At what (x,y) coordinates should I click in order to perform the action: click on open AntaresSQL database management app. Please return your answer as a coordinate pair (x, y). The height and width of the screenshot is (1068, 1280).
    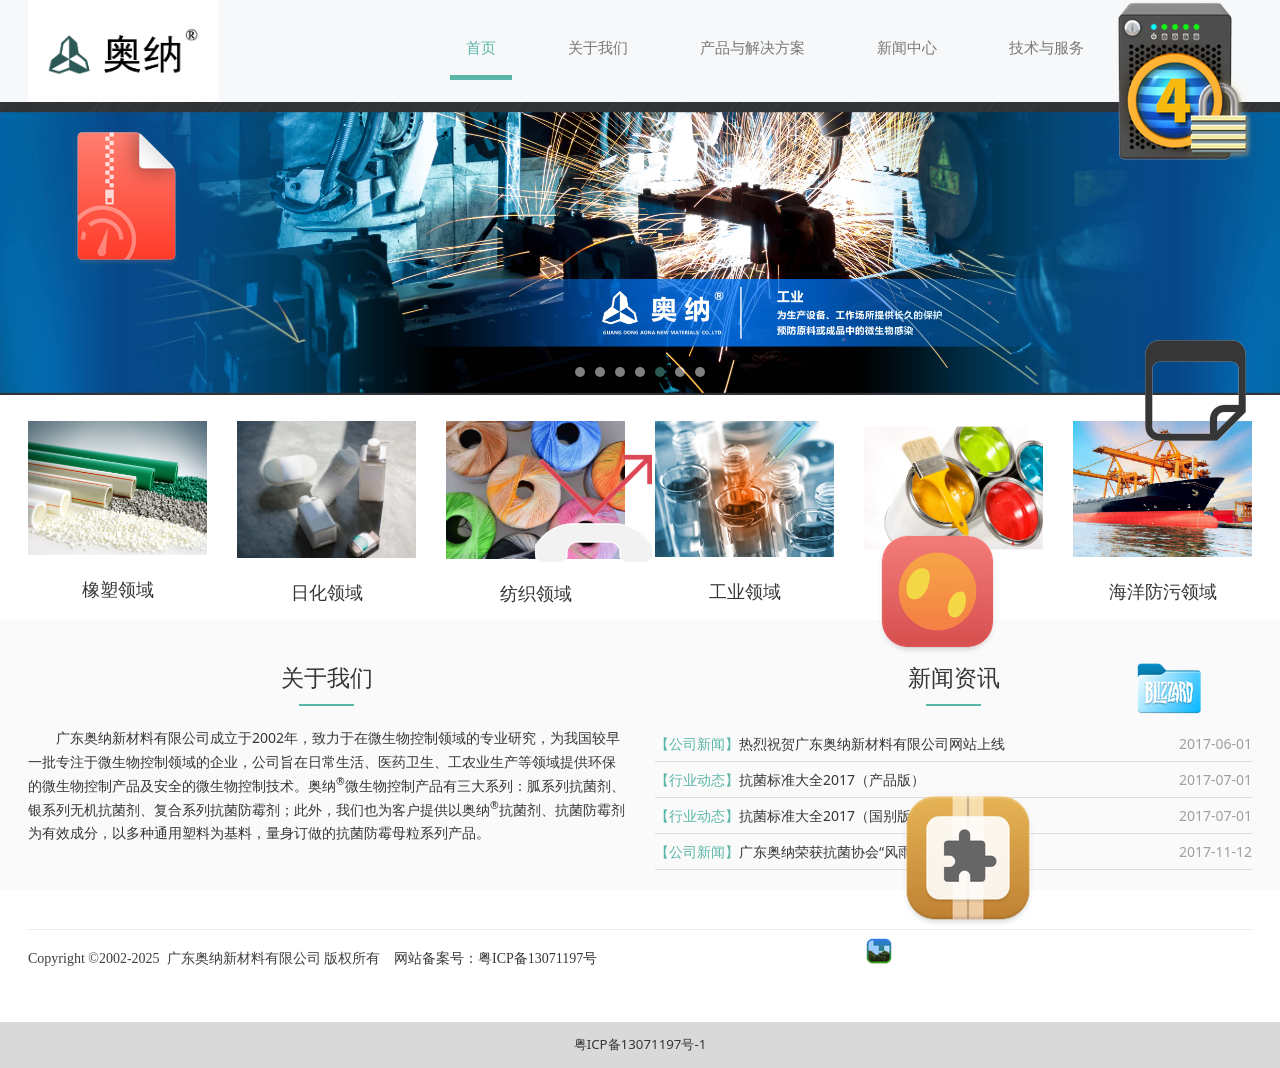
    Looking at the image, I should click on (937, 591).